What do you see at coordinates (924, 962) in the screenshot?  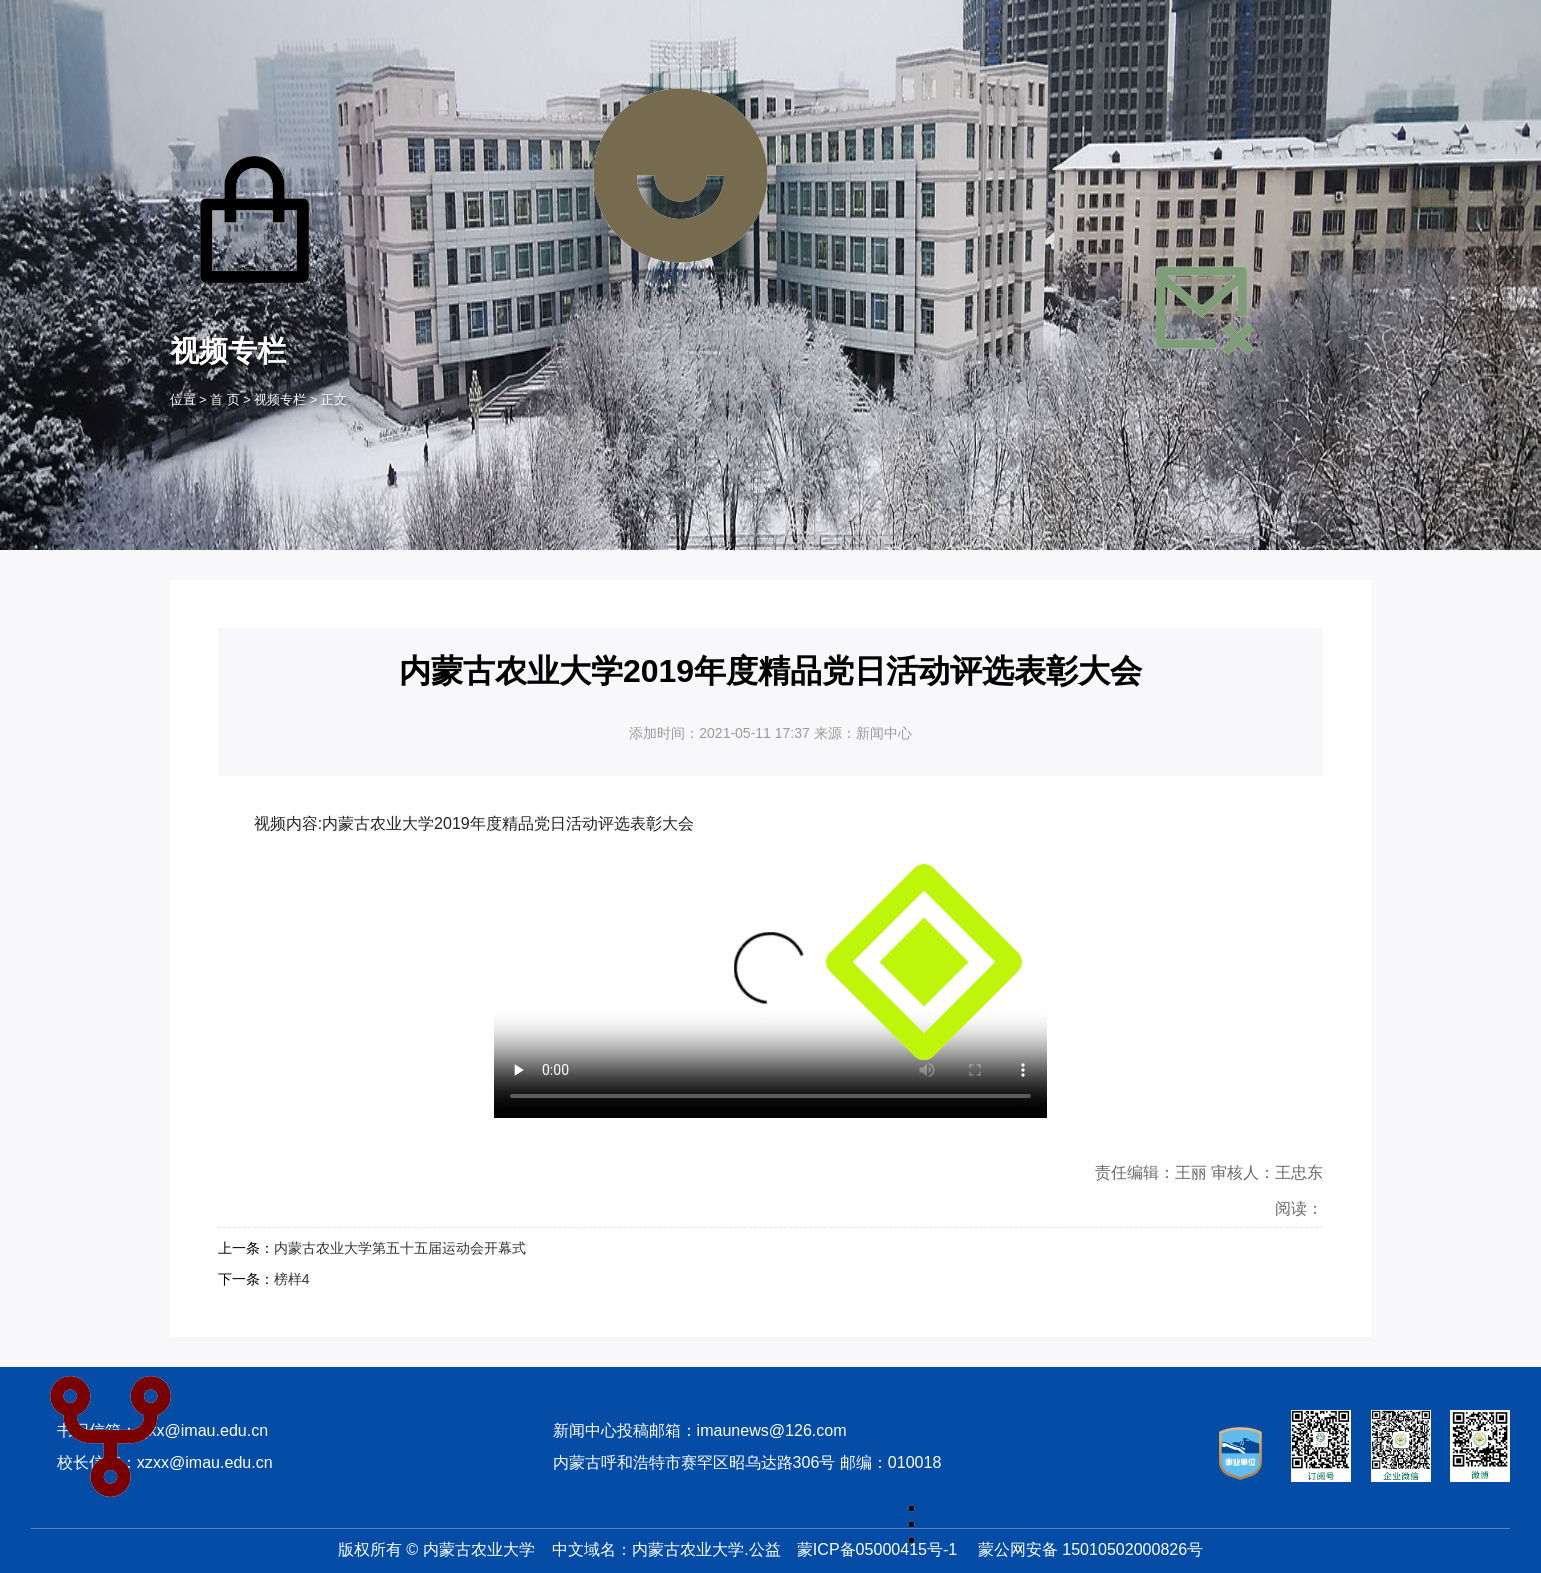 I see `google nearby sharing feature` at bounding box center [924, 962].